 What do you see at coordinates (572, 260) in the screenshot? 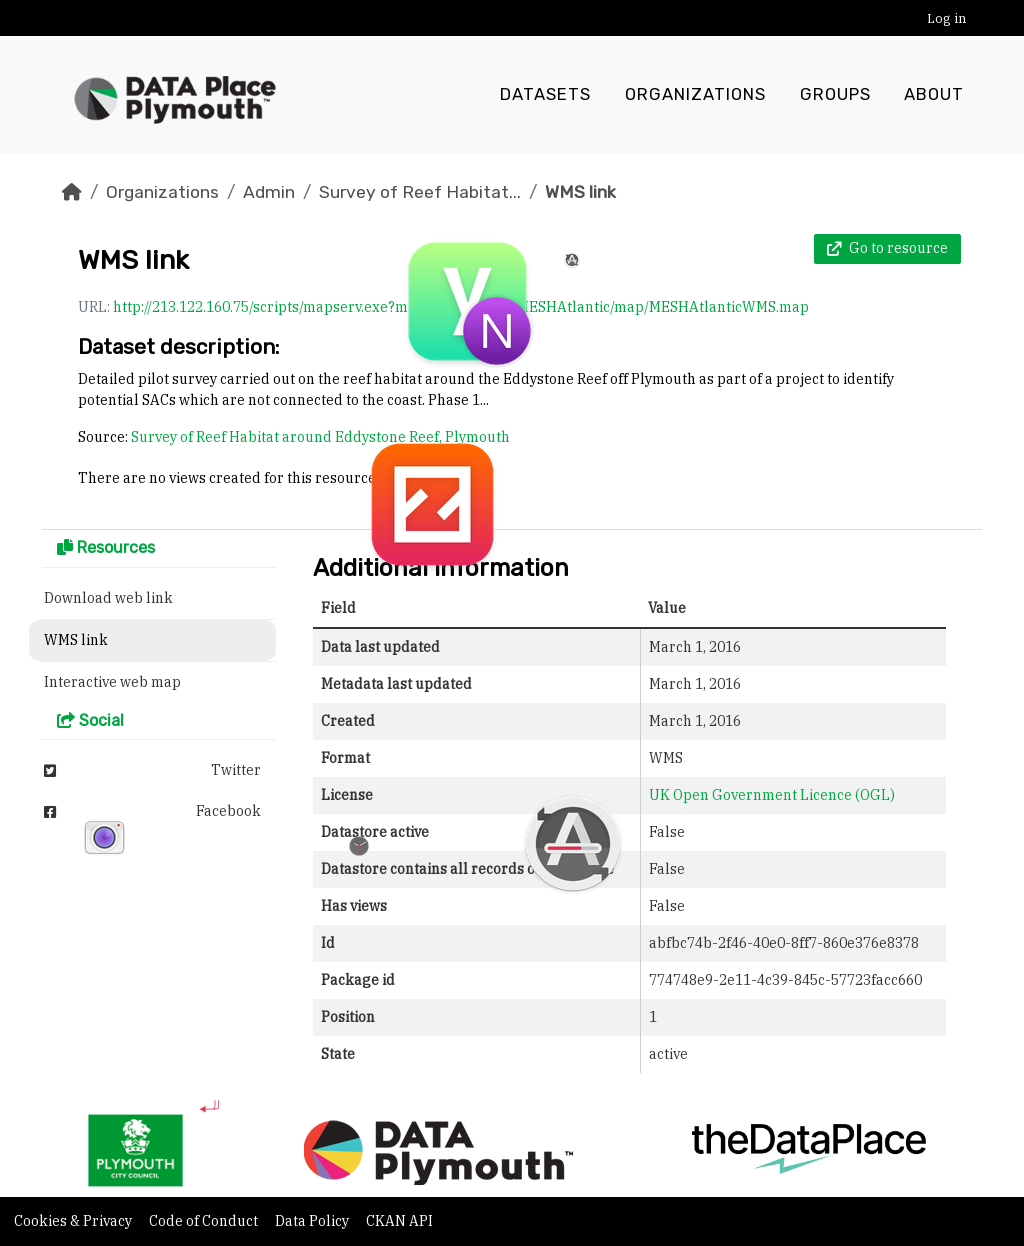
I see `check for available system updates` at bounding box center [572, 260].